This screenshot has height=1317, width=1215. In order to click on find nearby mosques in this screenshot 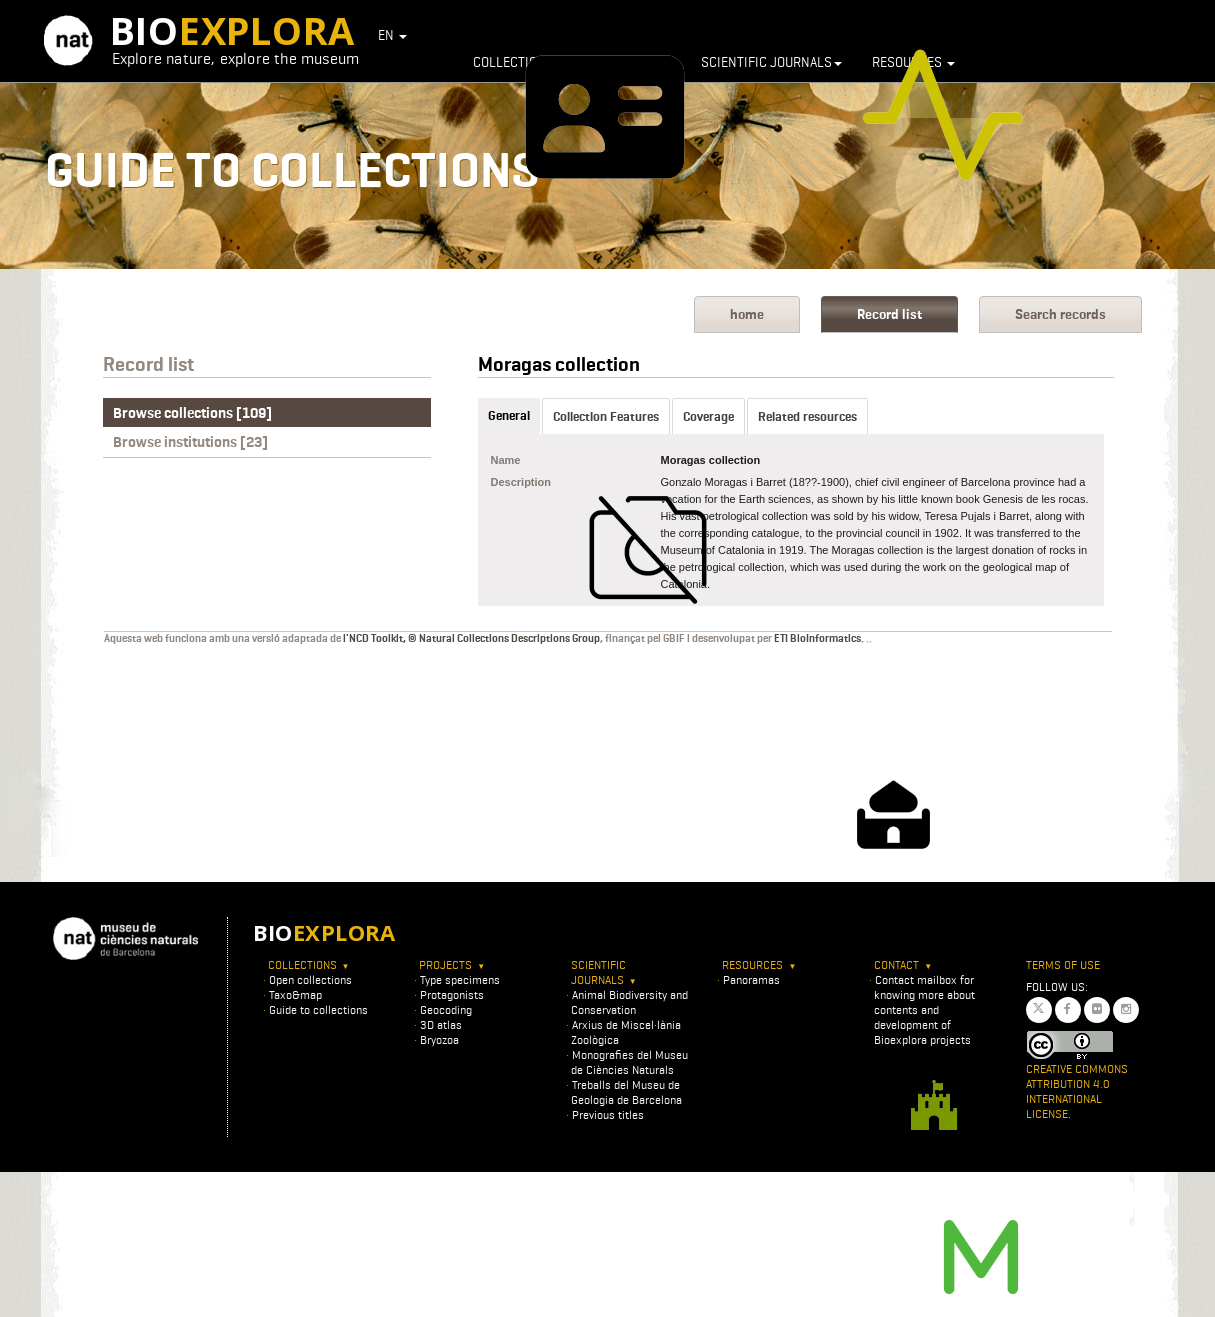, I will do `click(893, 816)`.